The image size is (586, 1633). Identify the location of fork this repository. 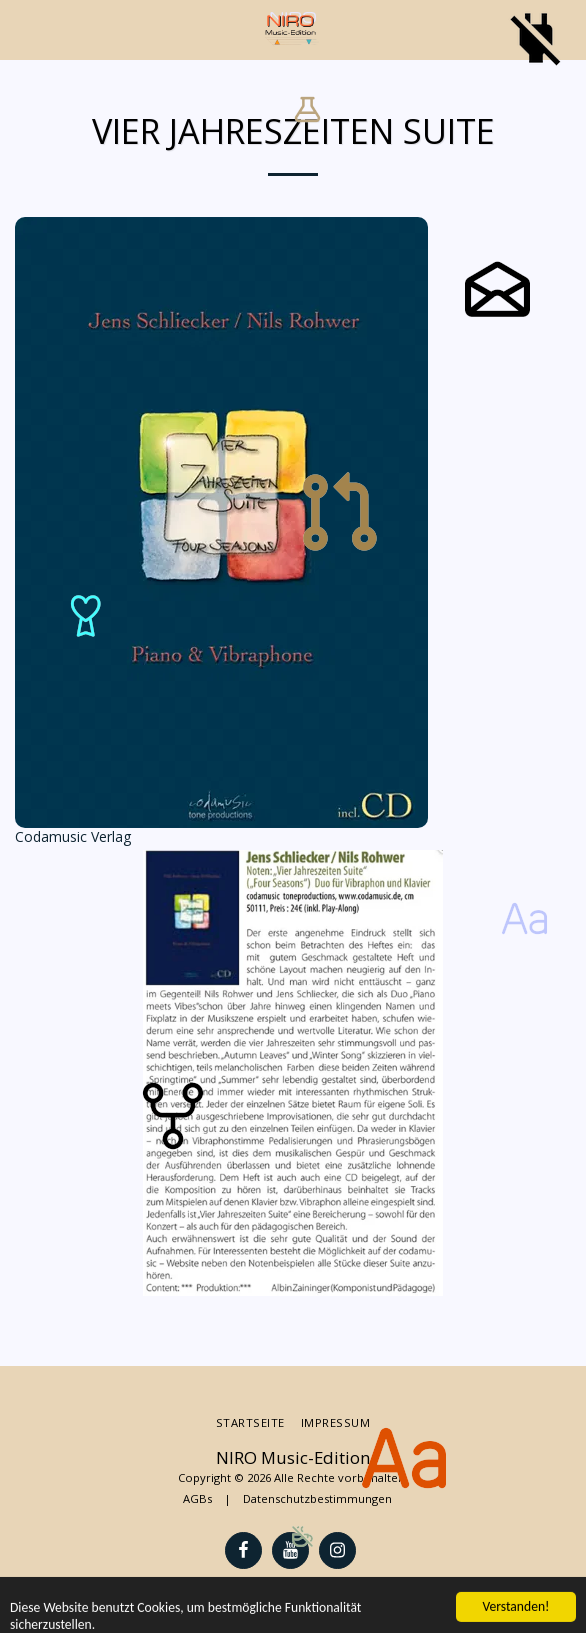
(173, 1116).